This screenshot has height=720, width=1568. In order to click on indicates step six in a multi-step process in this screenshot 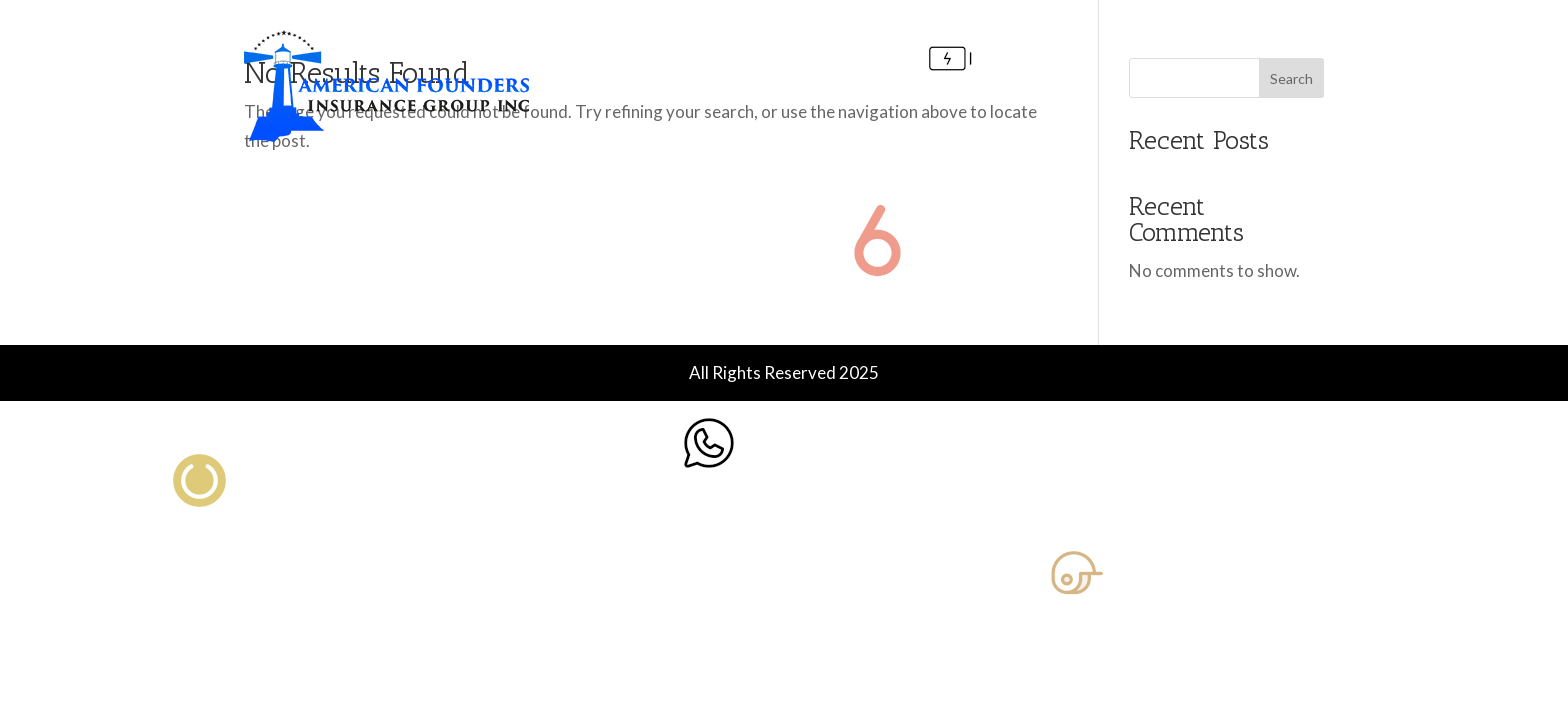, I will do `click(877, 240)`.